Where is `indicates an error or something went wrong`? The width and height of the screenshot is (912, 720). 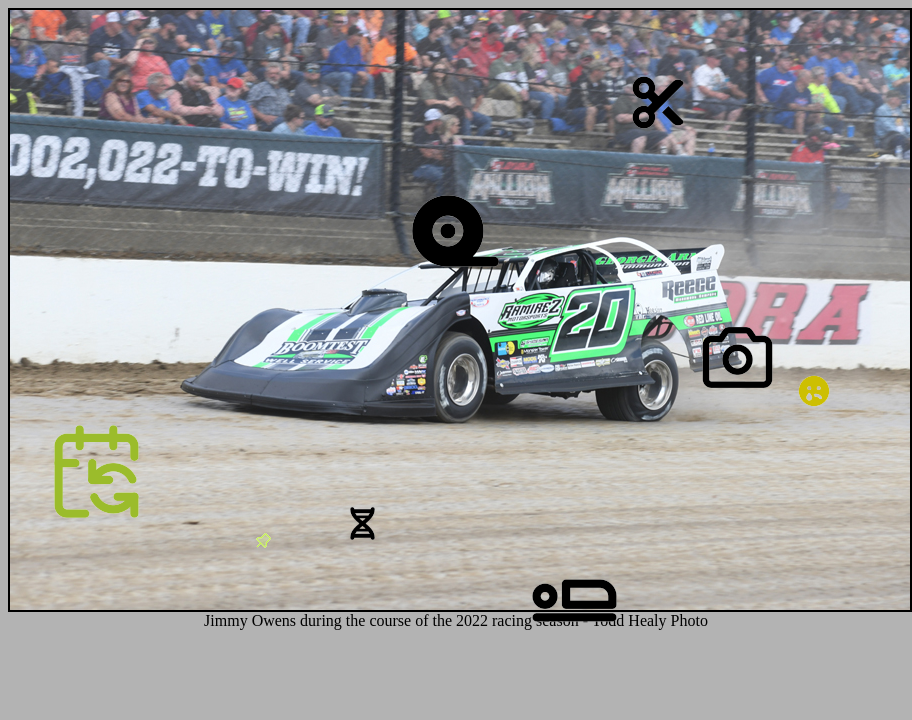
indicates an error or something went wrong is located at coordinates (814, 391).